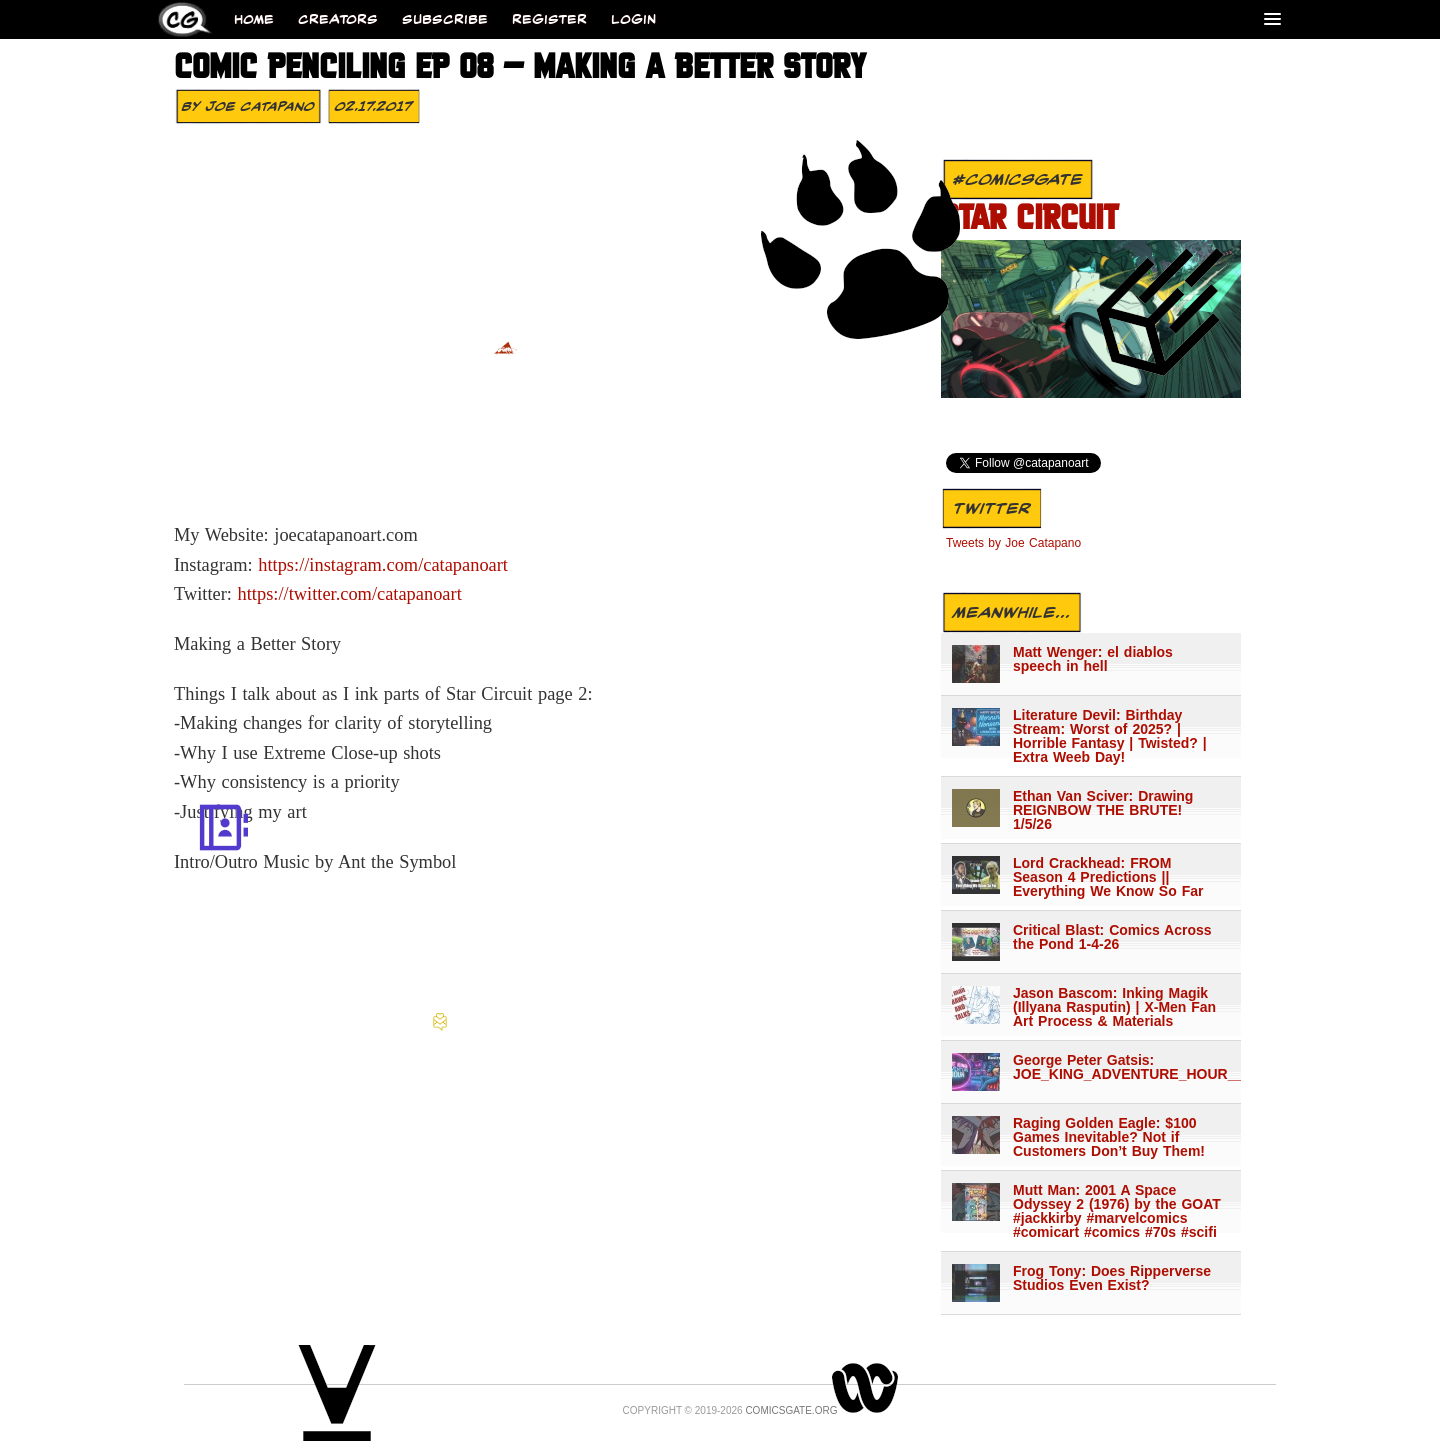 The height and width of the screenshot is (1452, 1440). I want to click on open Webex video conferencing app, so click(865, 1388).